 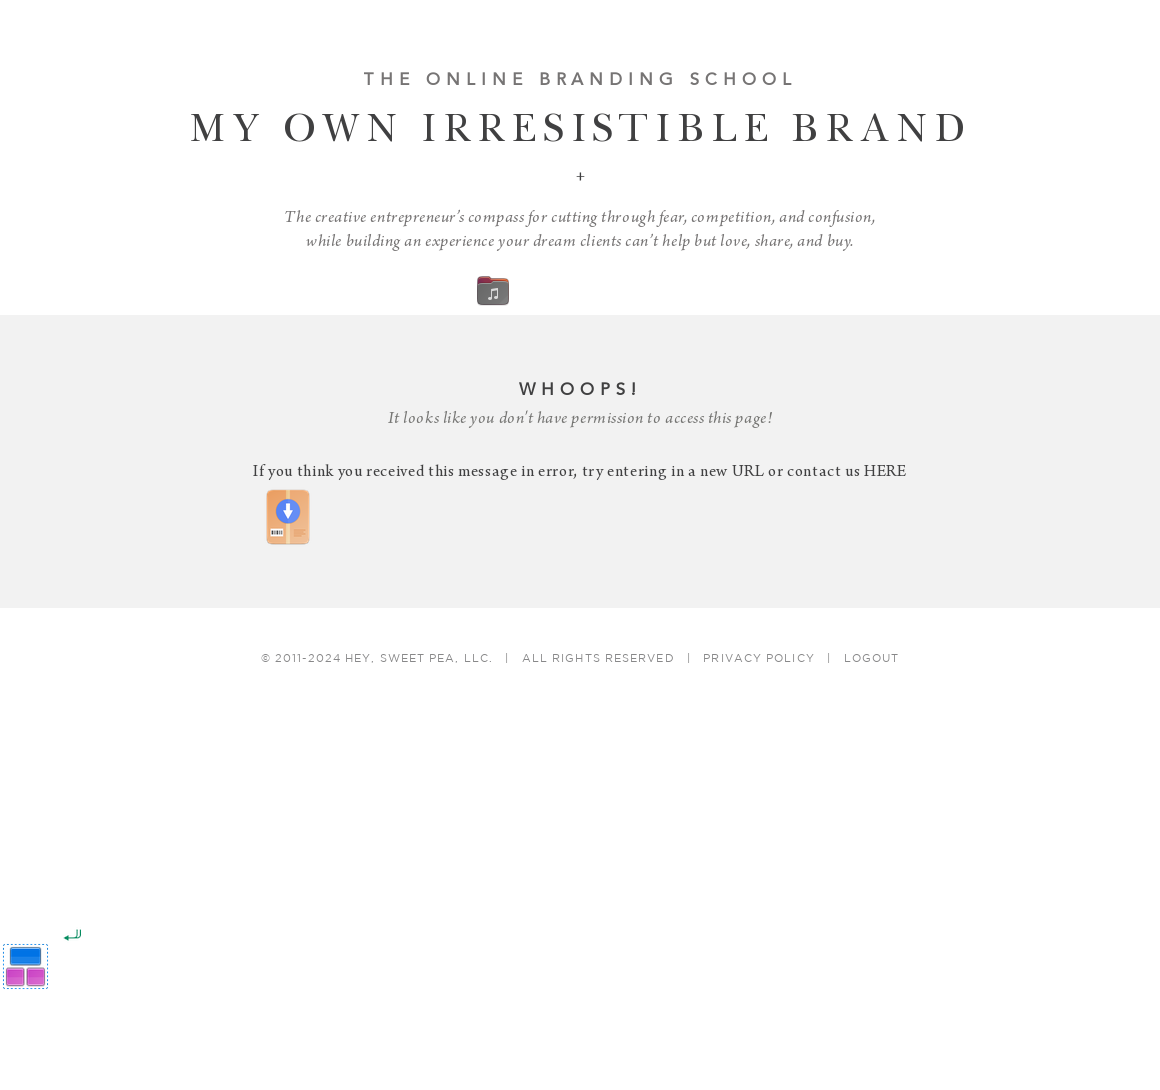 I want to click on open your music folder, so click(x=493, y=290).